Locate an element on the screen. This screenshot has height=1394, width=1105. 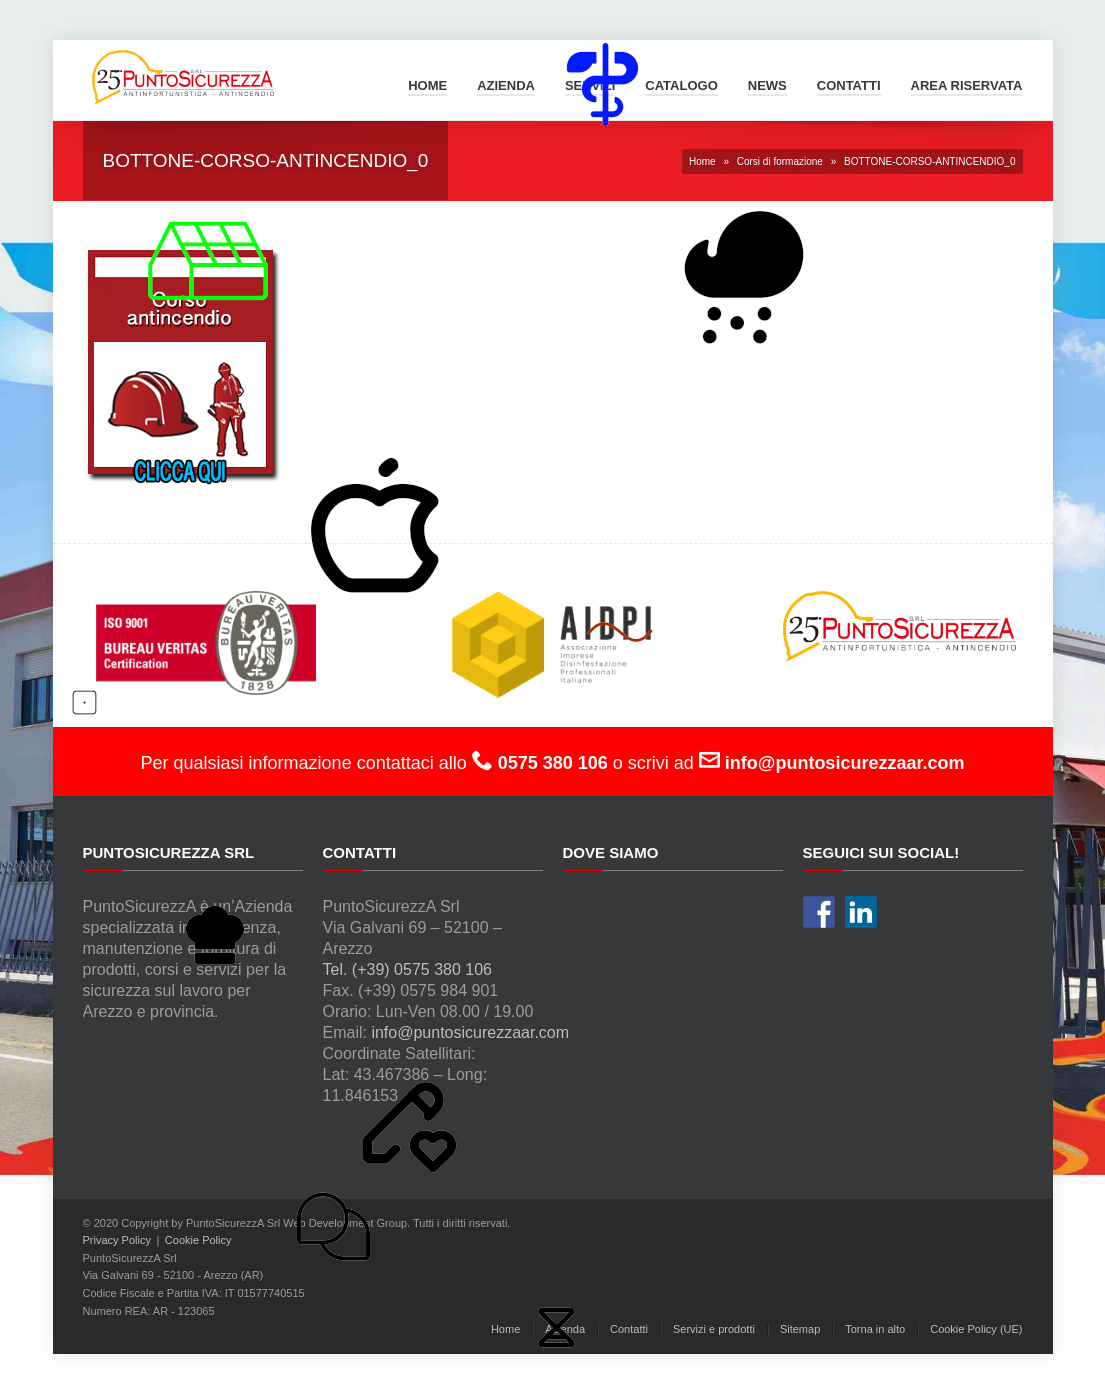
browse recipes or cooking content is located at coordinates (215, 935).